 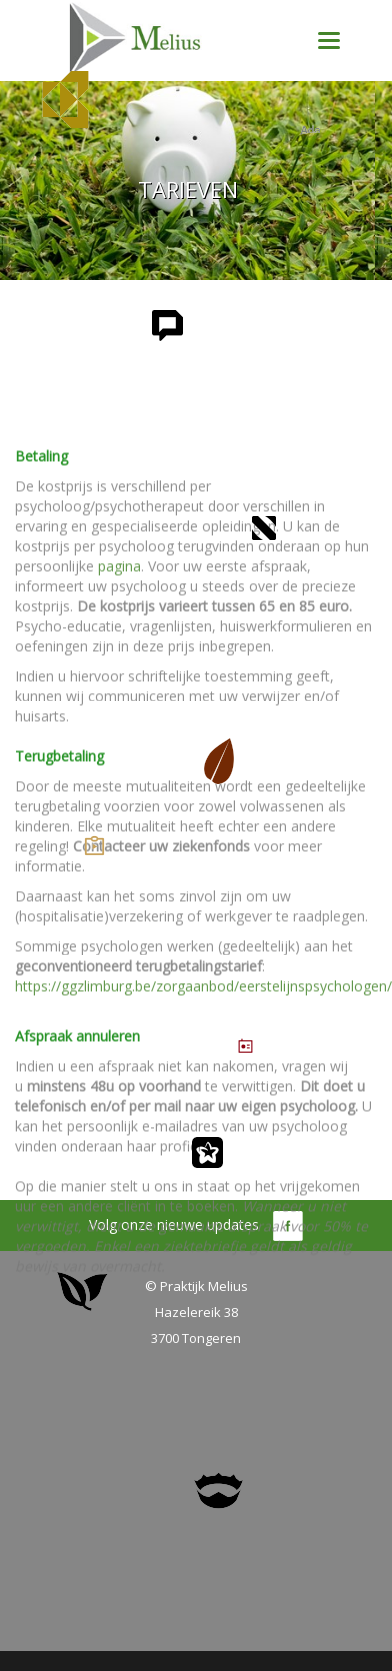 What do you see at coordinates (82, 1291) in the screenshot?
I see `codefresh logo - a CI/CD platform for kubernetes deployments` at bounding box center [82, 1291].